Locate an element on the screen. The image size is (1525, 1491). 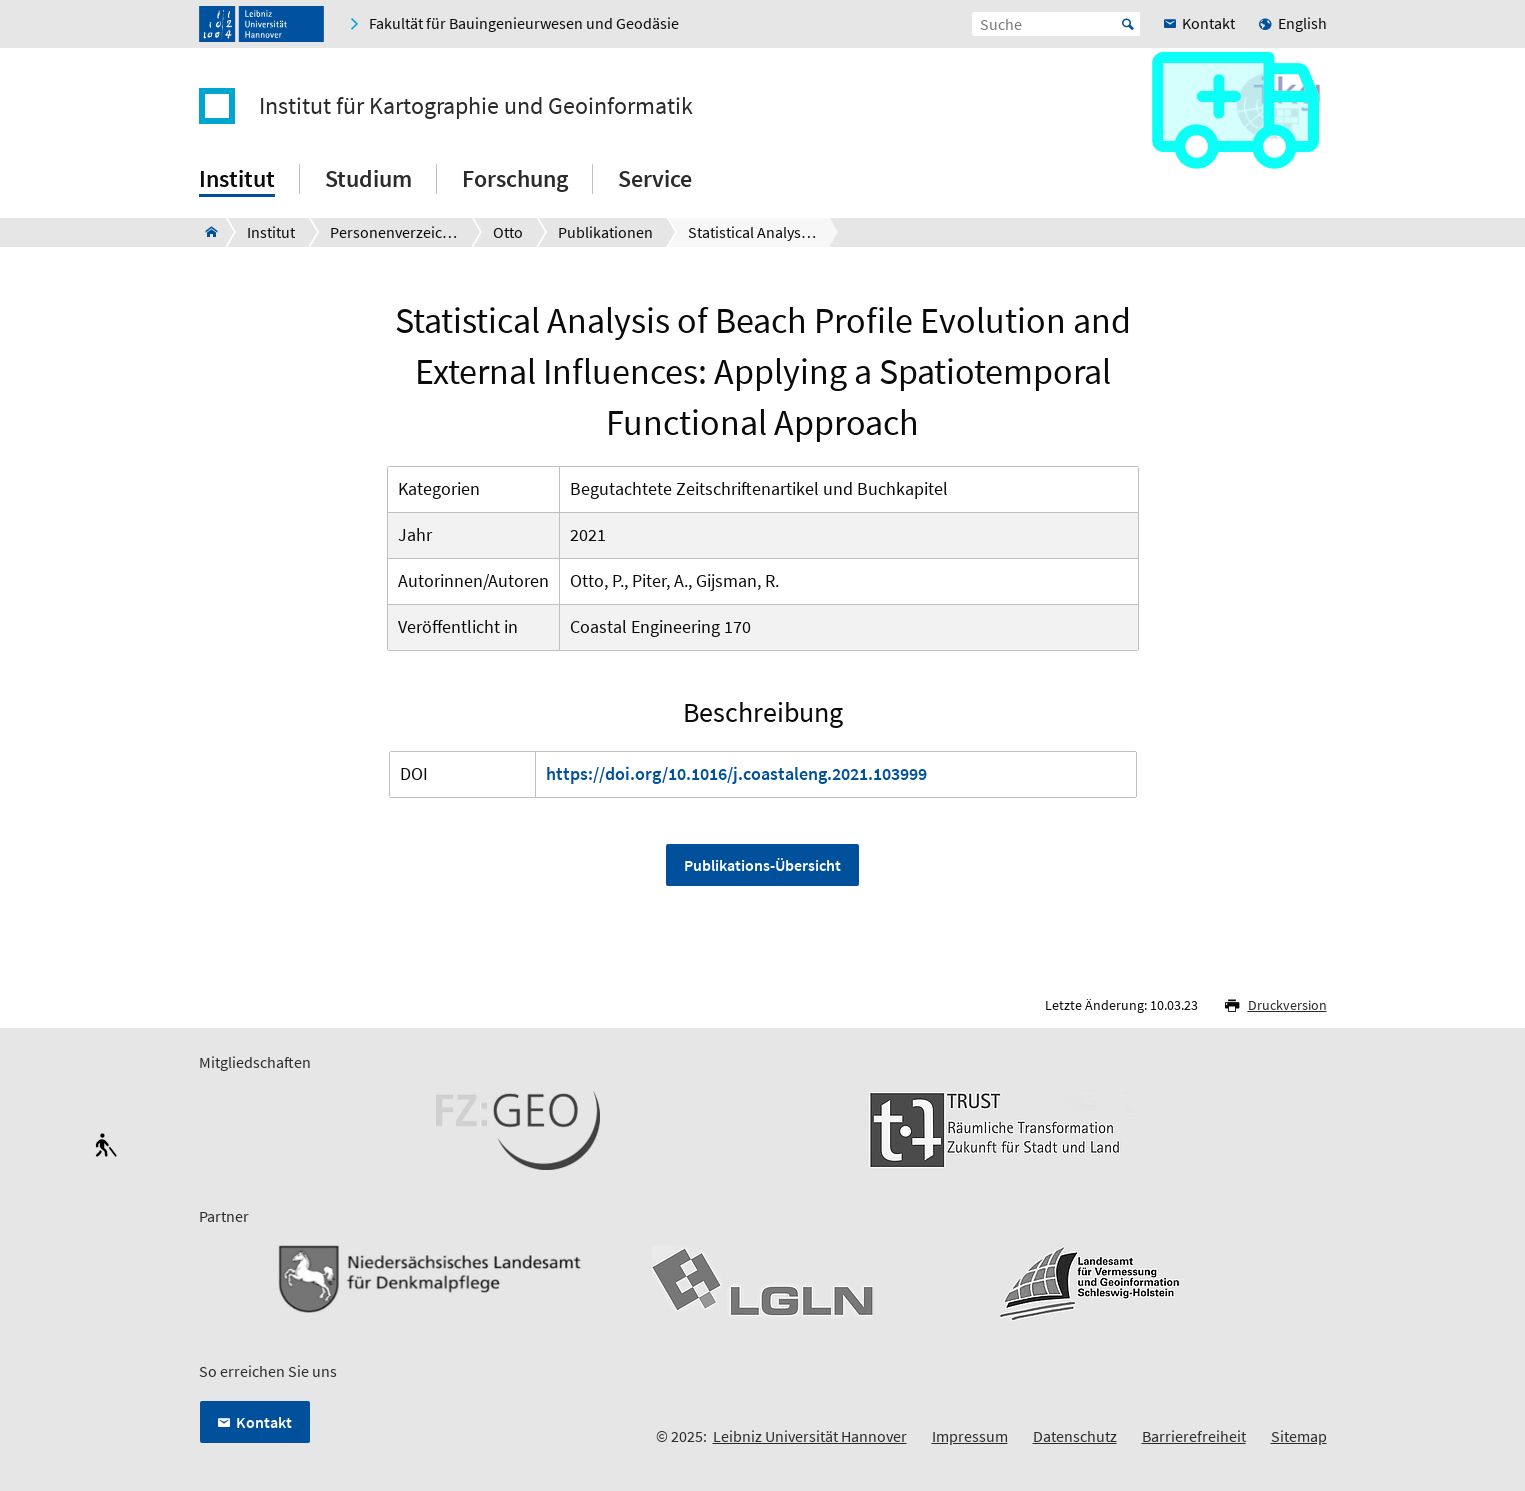
request emergency medical services is located at coordinates (1230, 102).